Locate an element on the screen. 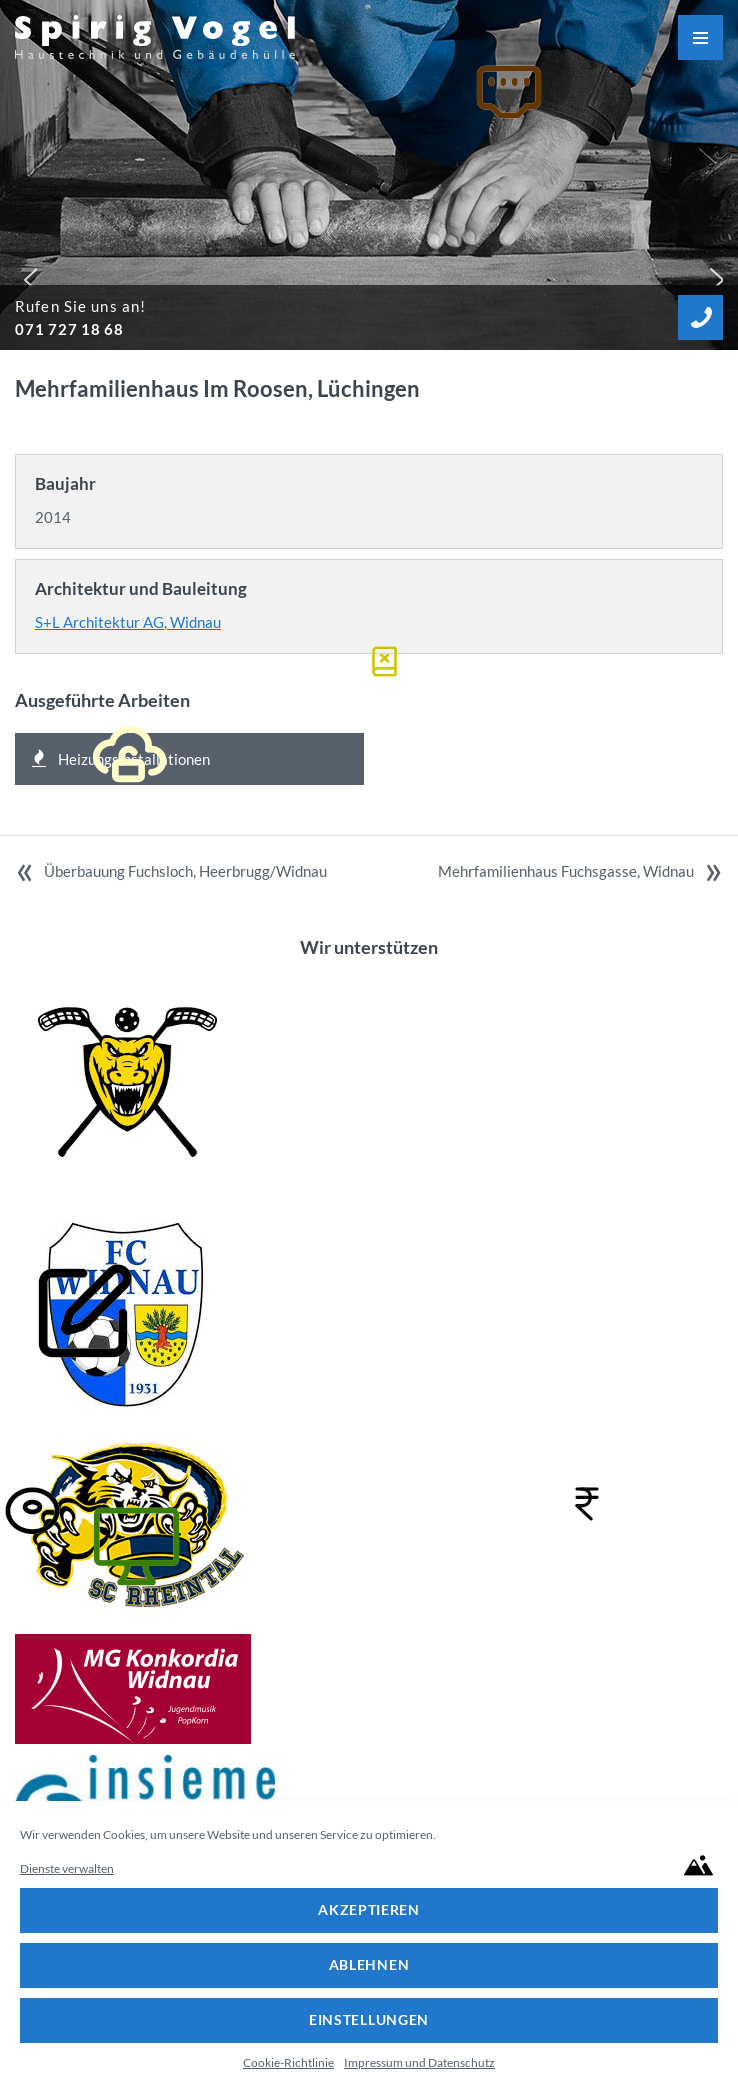 This screenshot has height=2087, width=738. cloud storage with unlocked security is located at coordinates (128, 752).